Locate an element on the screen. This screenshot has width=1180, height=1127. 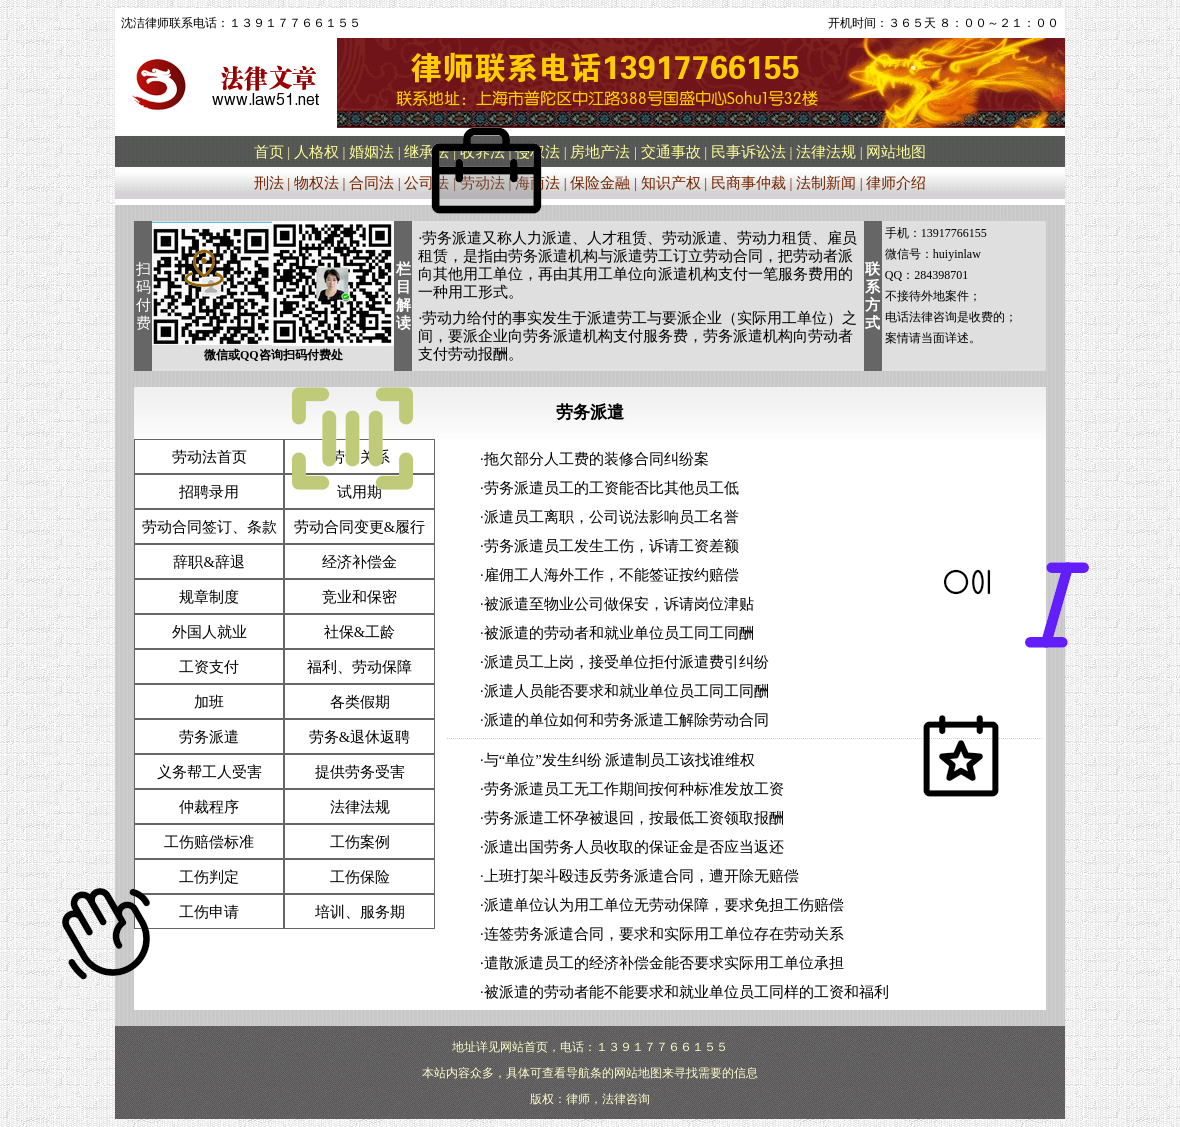
access tools and settings is located at coordinates (486, 174).